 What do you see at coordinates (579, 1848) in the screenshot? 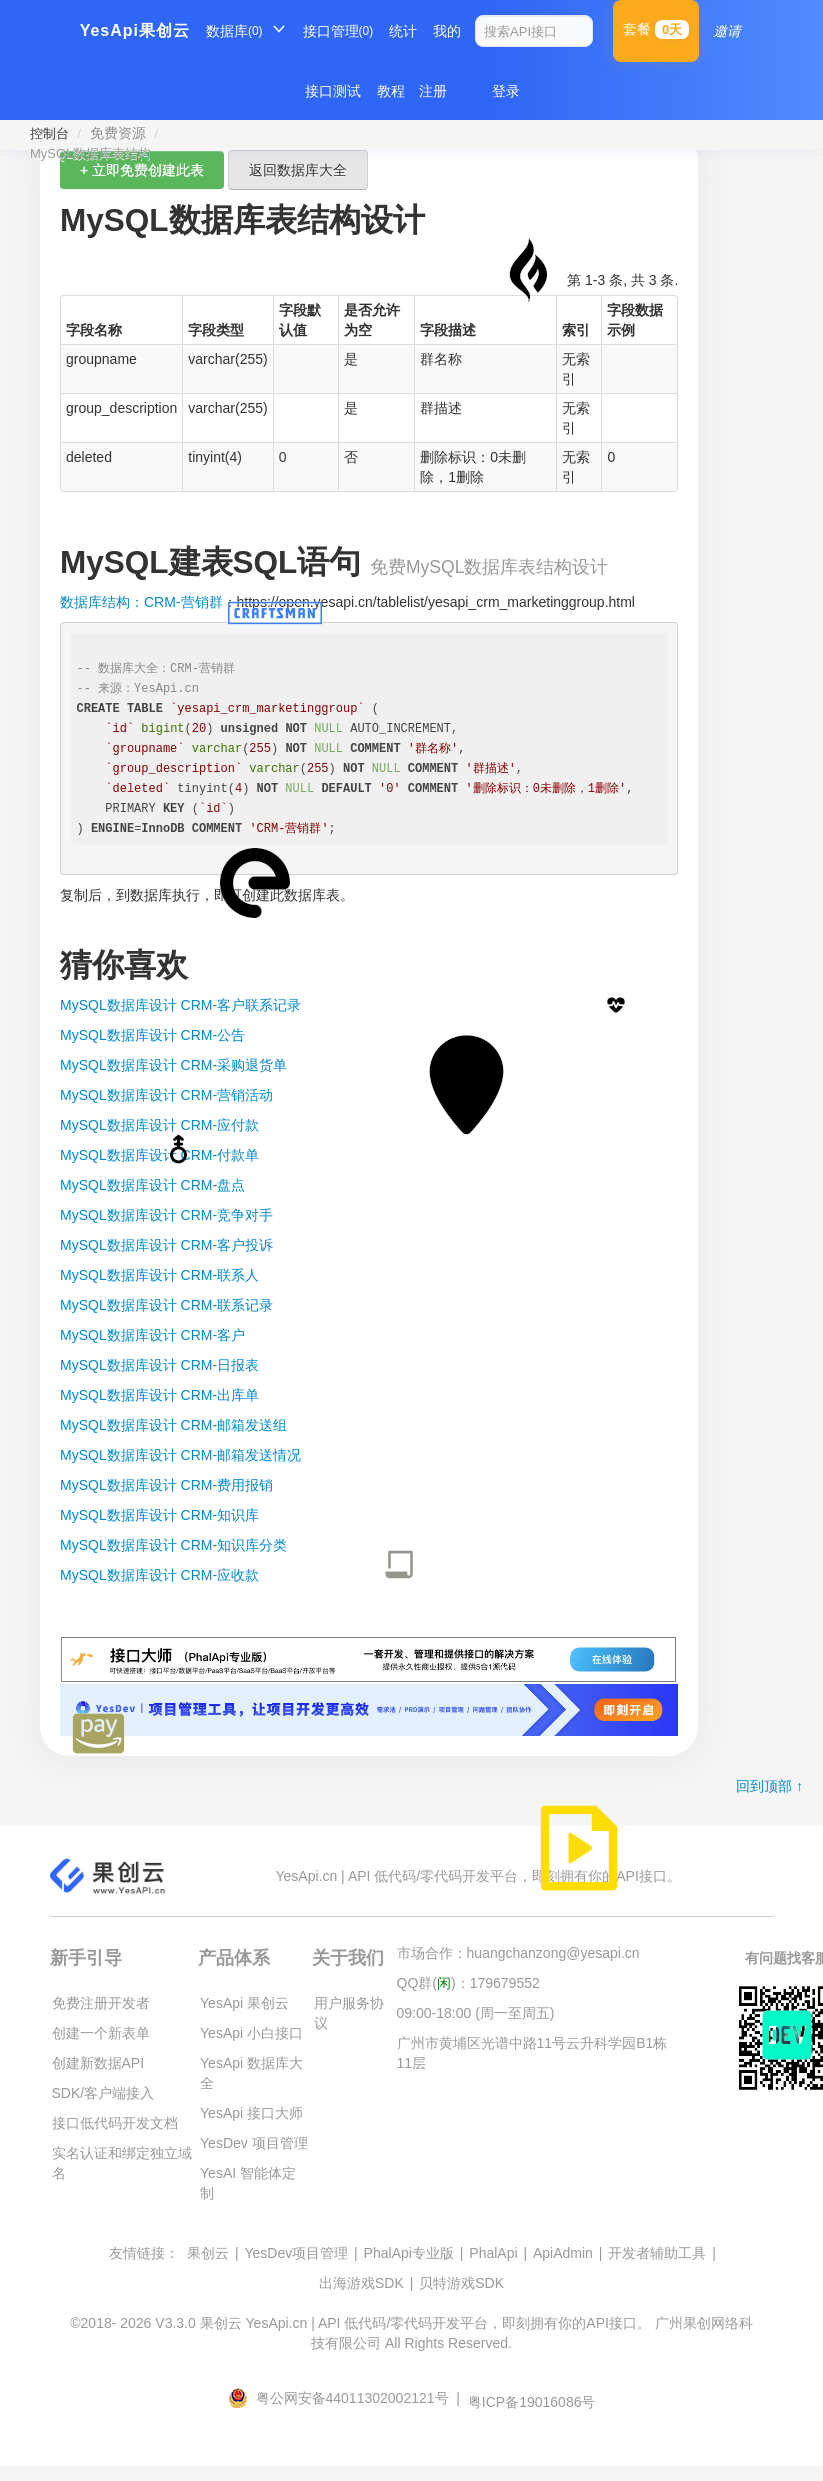
I see `open a video file` at bounding box center [579, 1848].